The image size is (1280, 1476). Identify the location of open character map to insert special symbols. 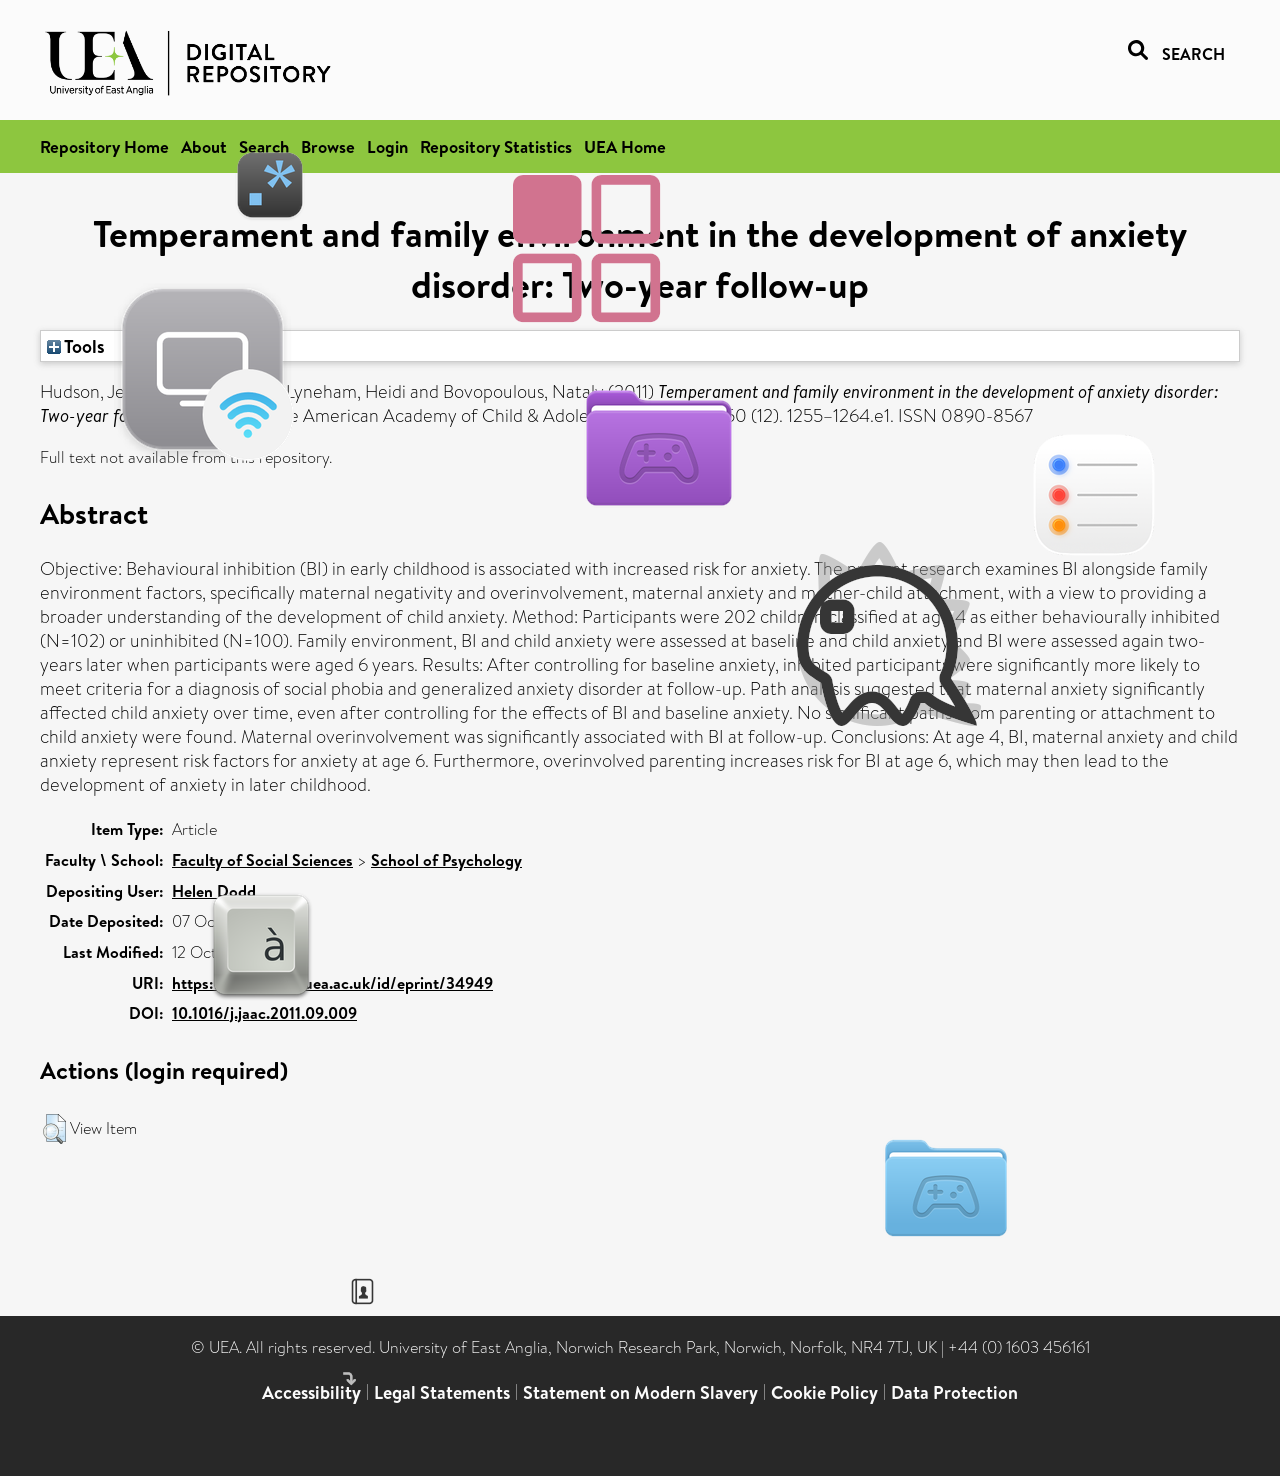
(261, 947).